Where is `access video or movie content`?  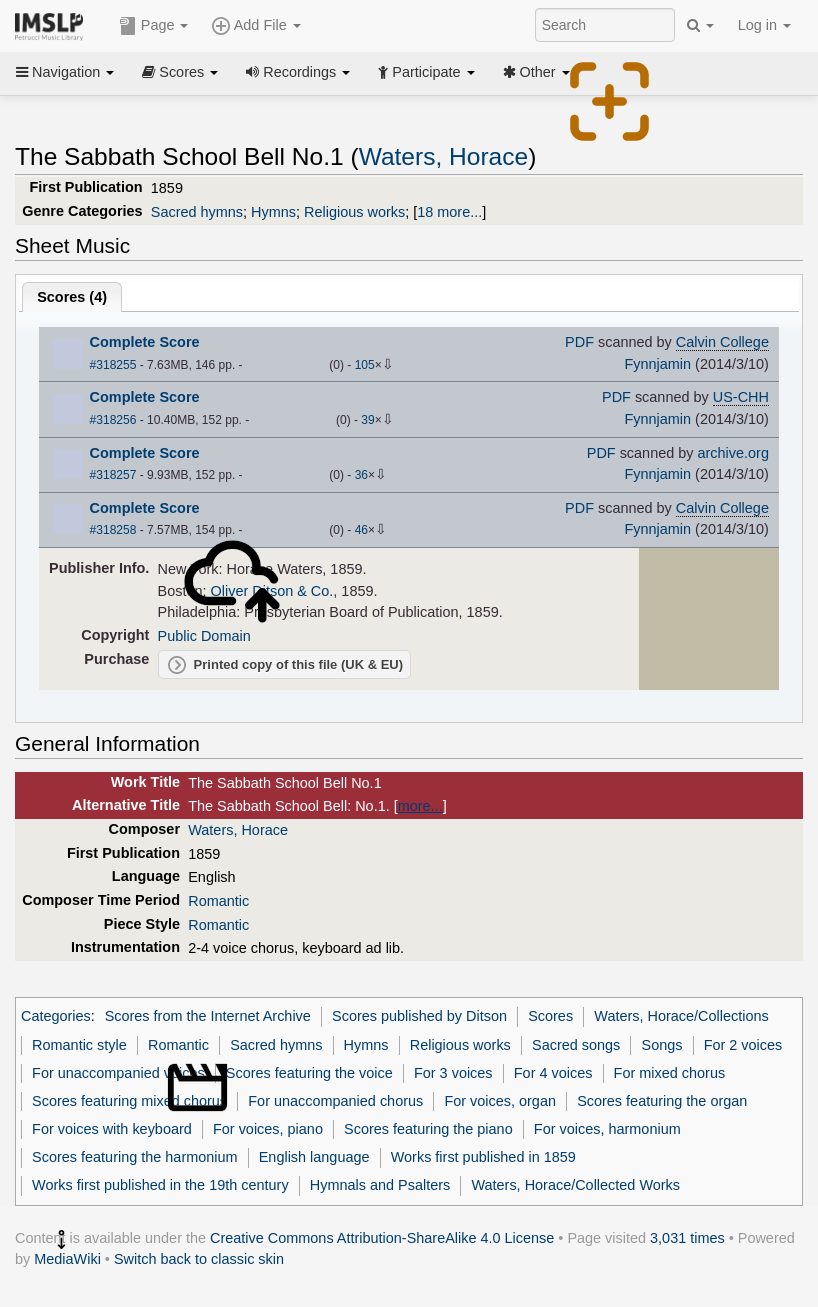 access video or movie content is located at coordinates (197, 1087).